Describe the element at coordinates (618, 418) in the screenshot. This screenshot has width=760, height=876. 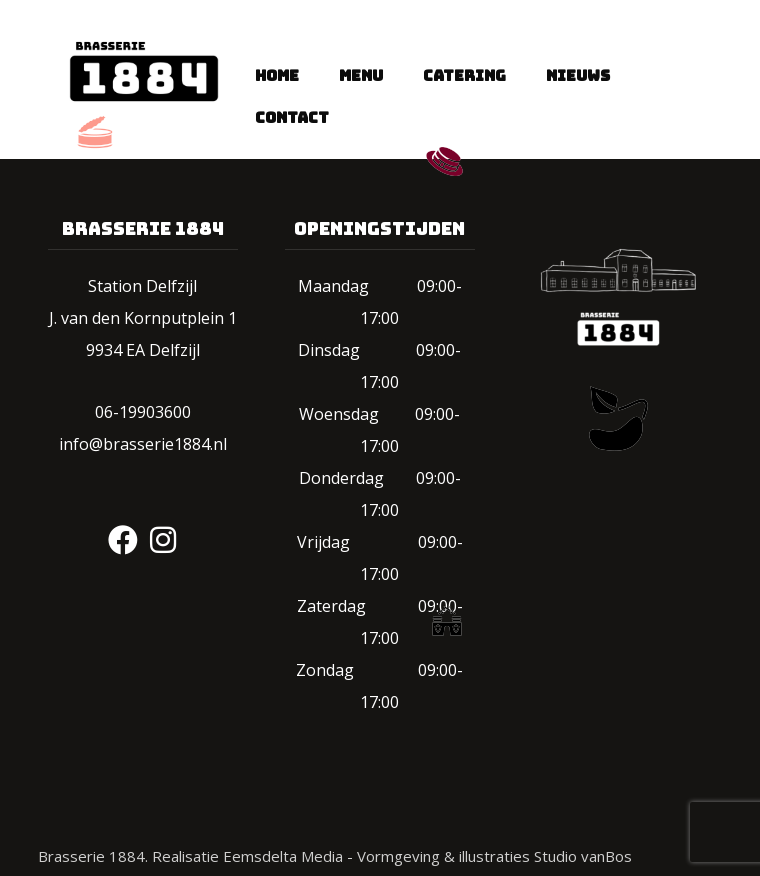
I see `plant a seed in your garden` at that location.